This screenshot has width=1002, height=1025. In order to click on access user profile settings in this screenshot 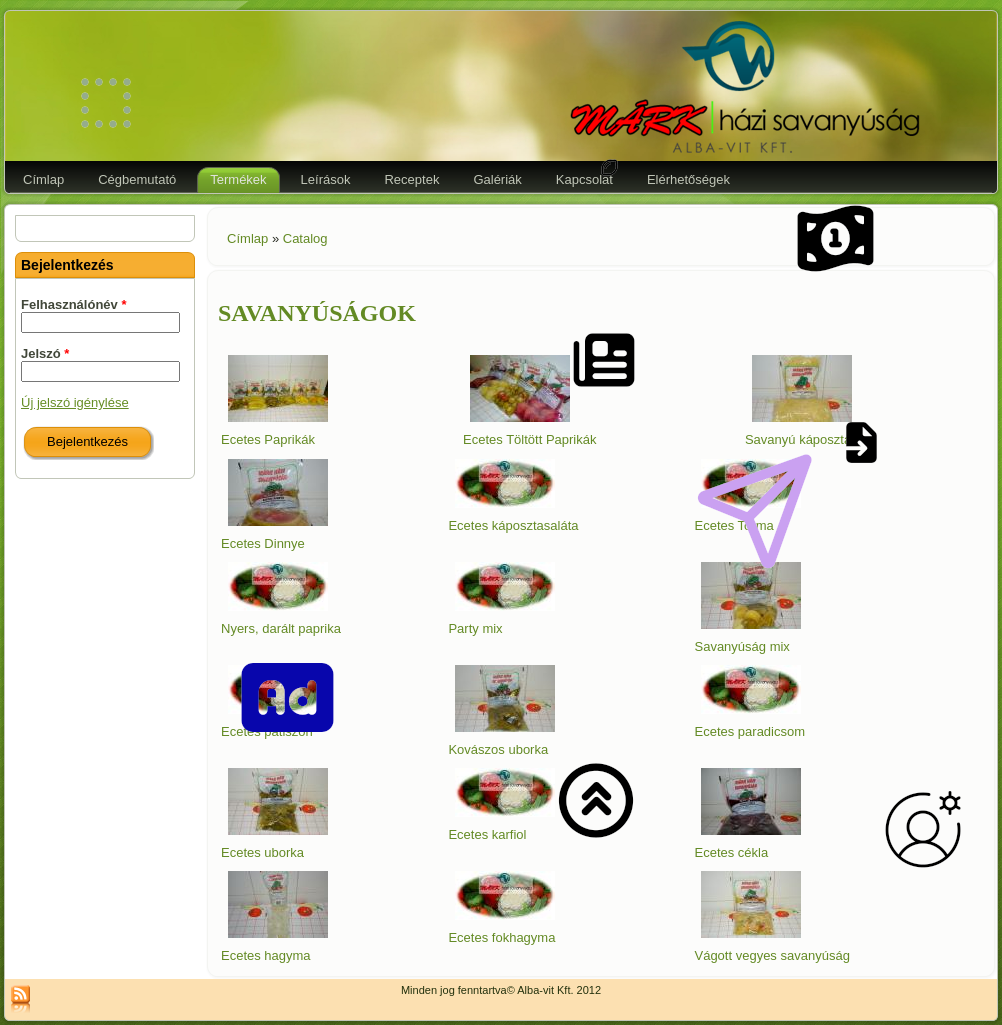, I will do `click(923, 830)`.